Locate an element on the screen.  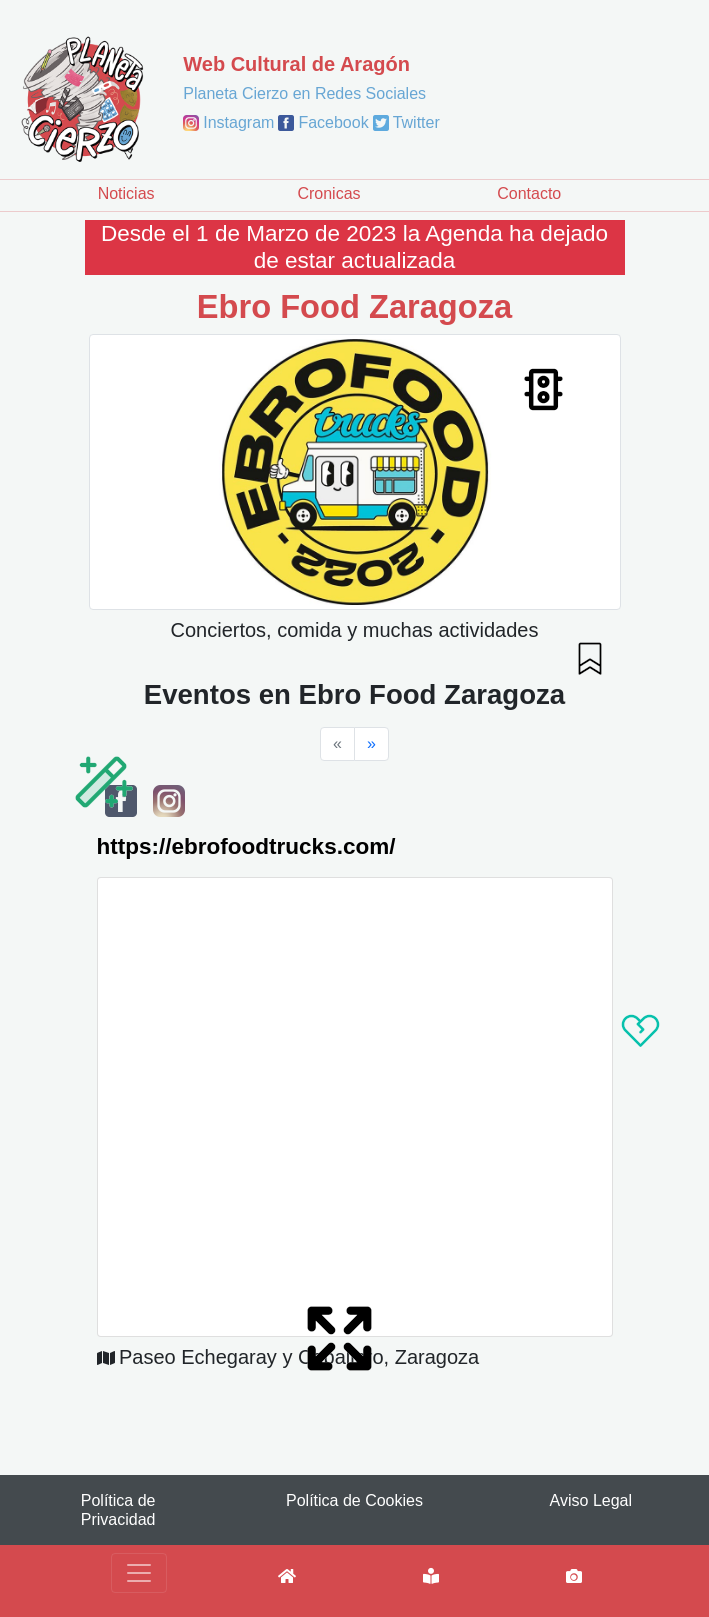
unlike or remove from favorites is located at coordinates (640, 1029).